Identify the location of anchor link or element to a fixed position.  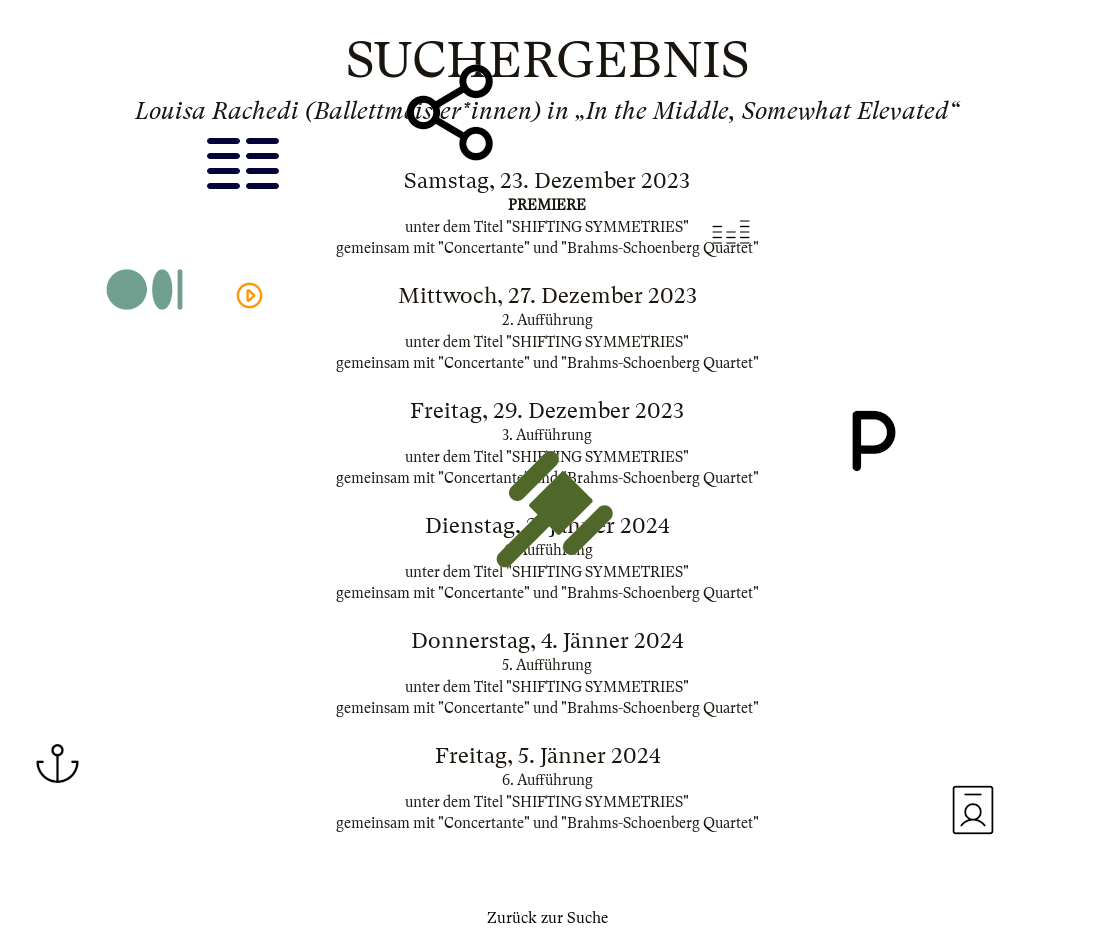
(57, 763).